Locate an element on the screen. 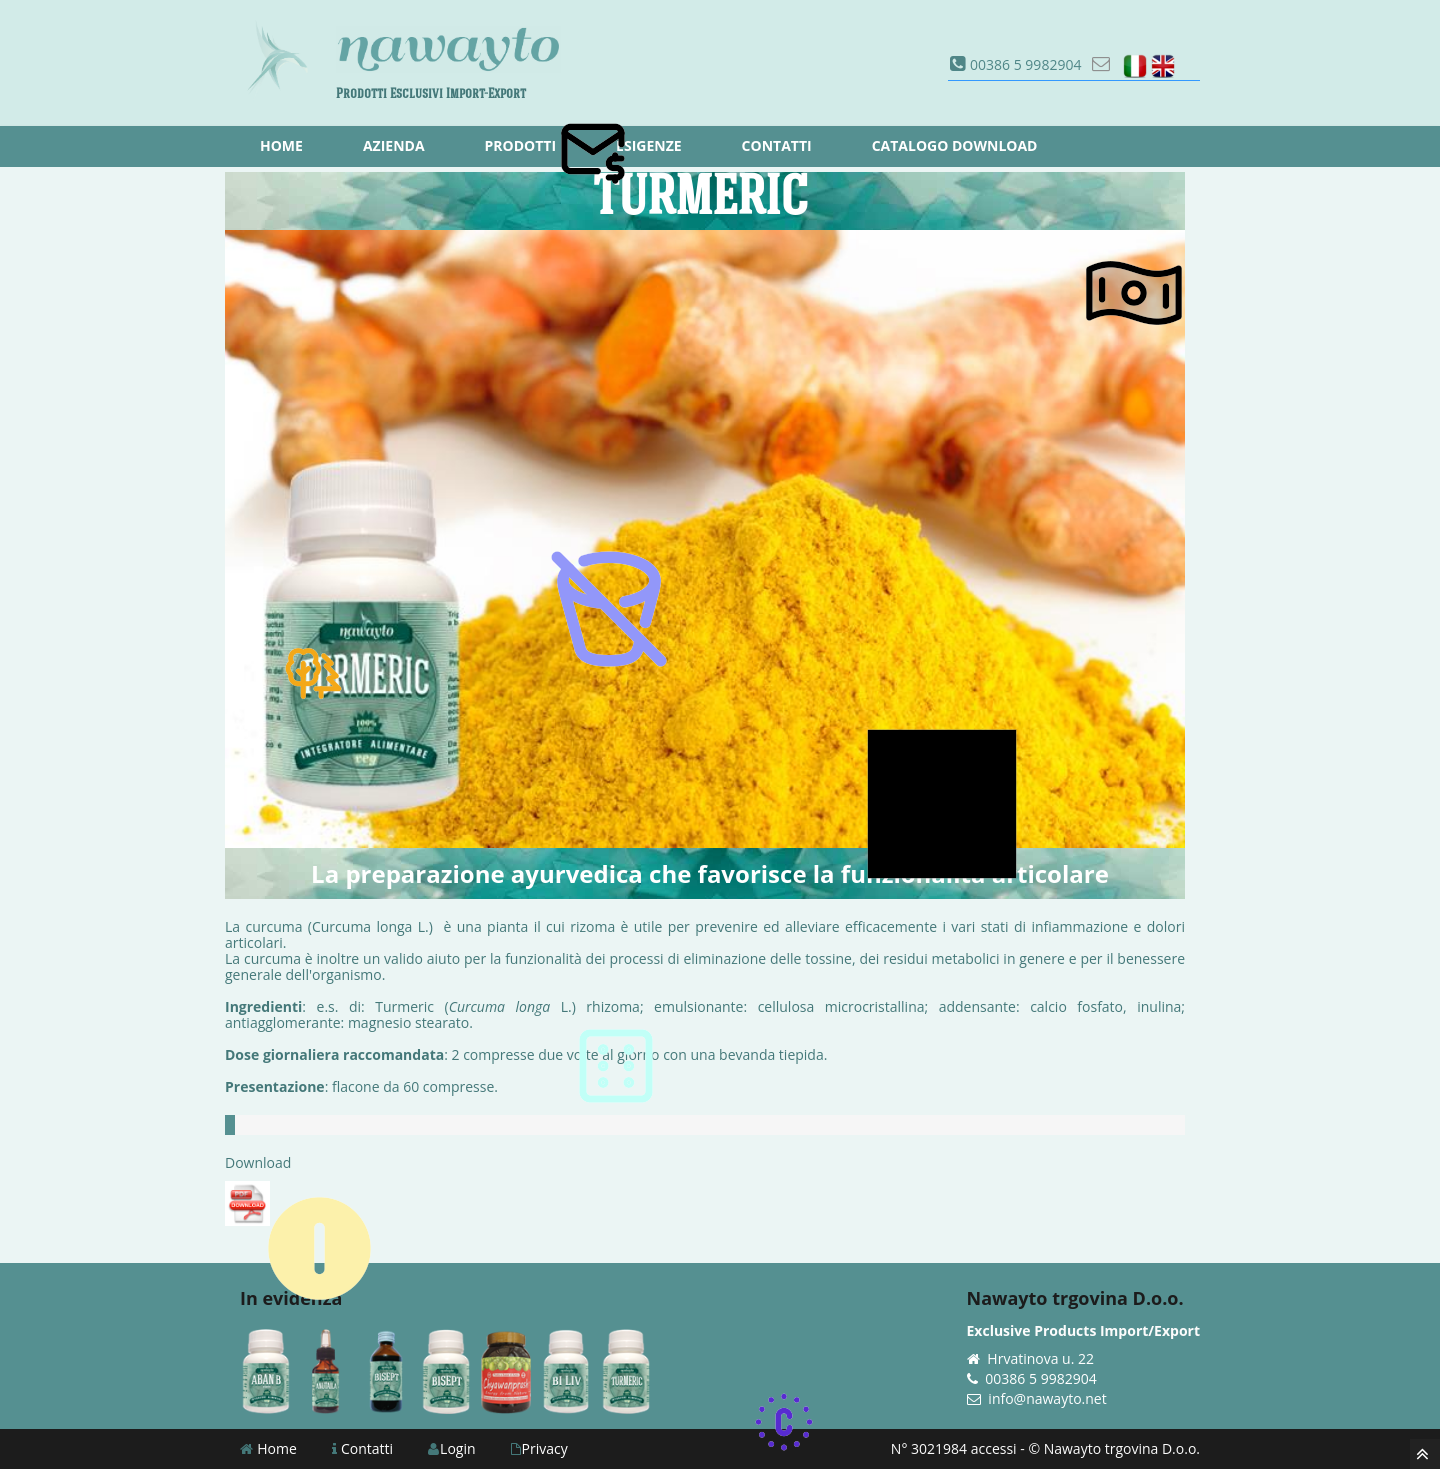 The image size is (1440, 1469). random selection or shuffle function is located at coordinates (616, 1066).